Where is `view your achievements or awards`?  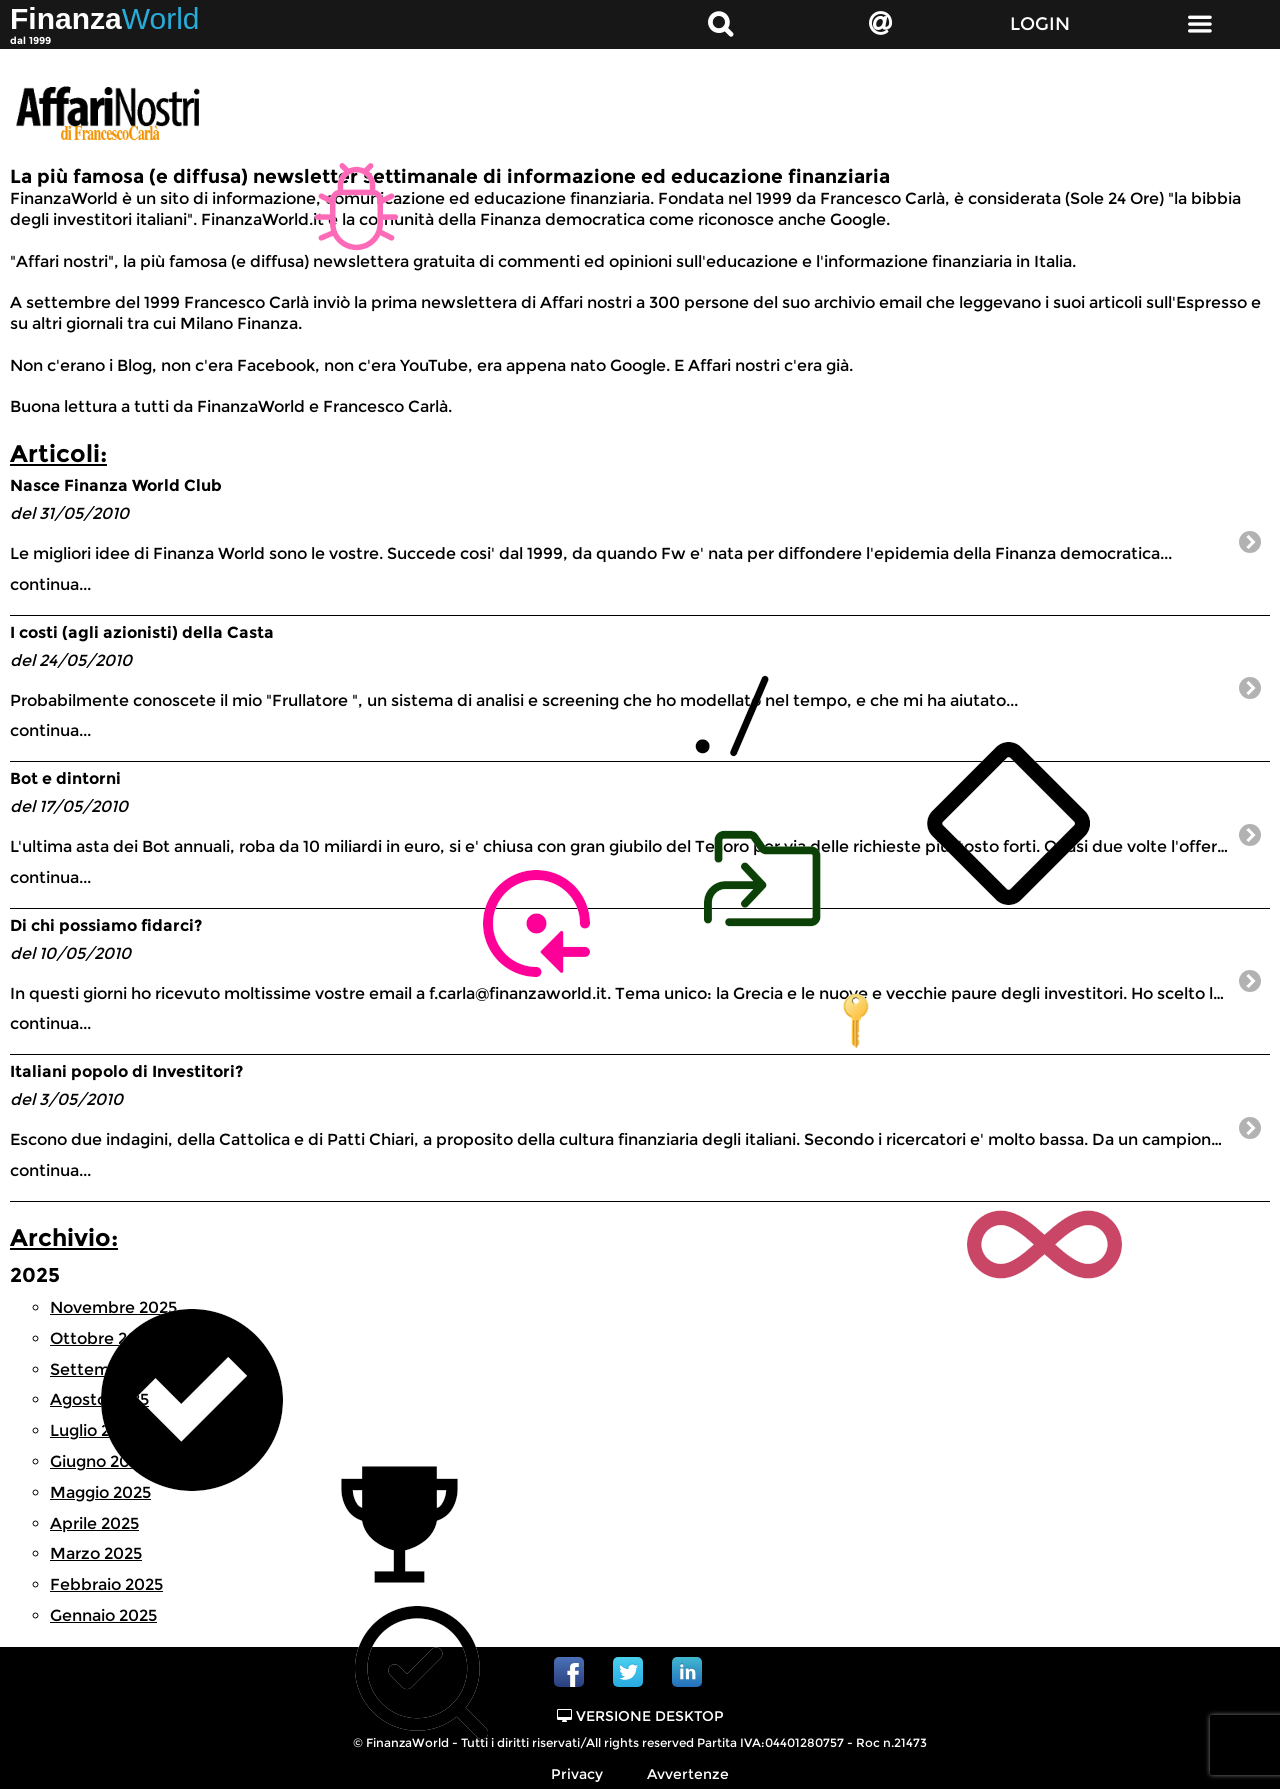
view your achievements or awards is located at coordinates (399, 1524).